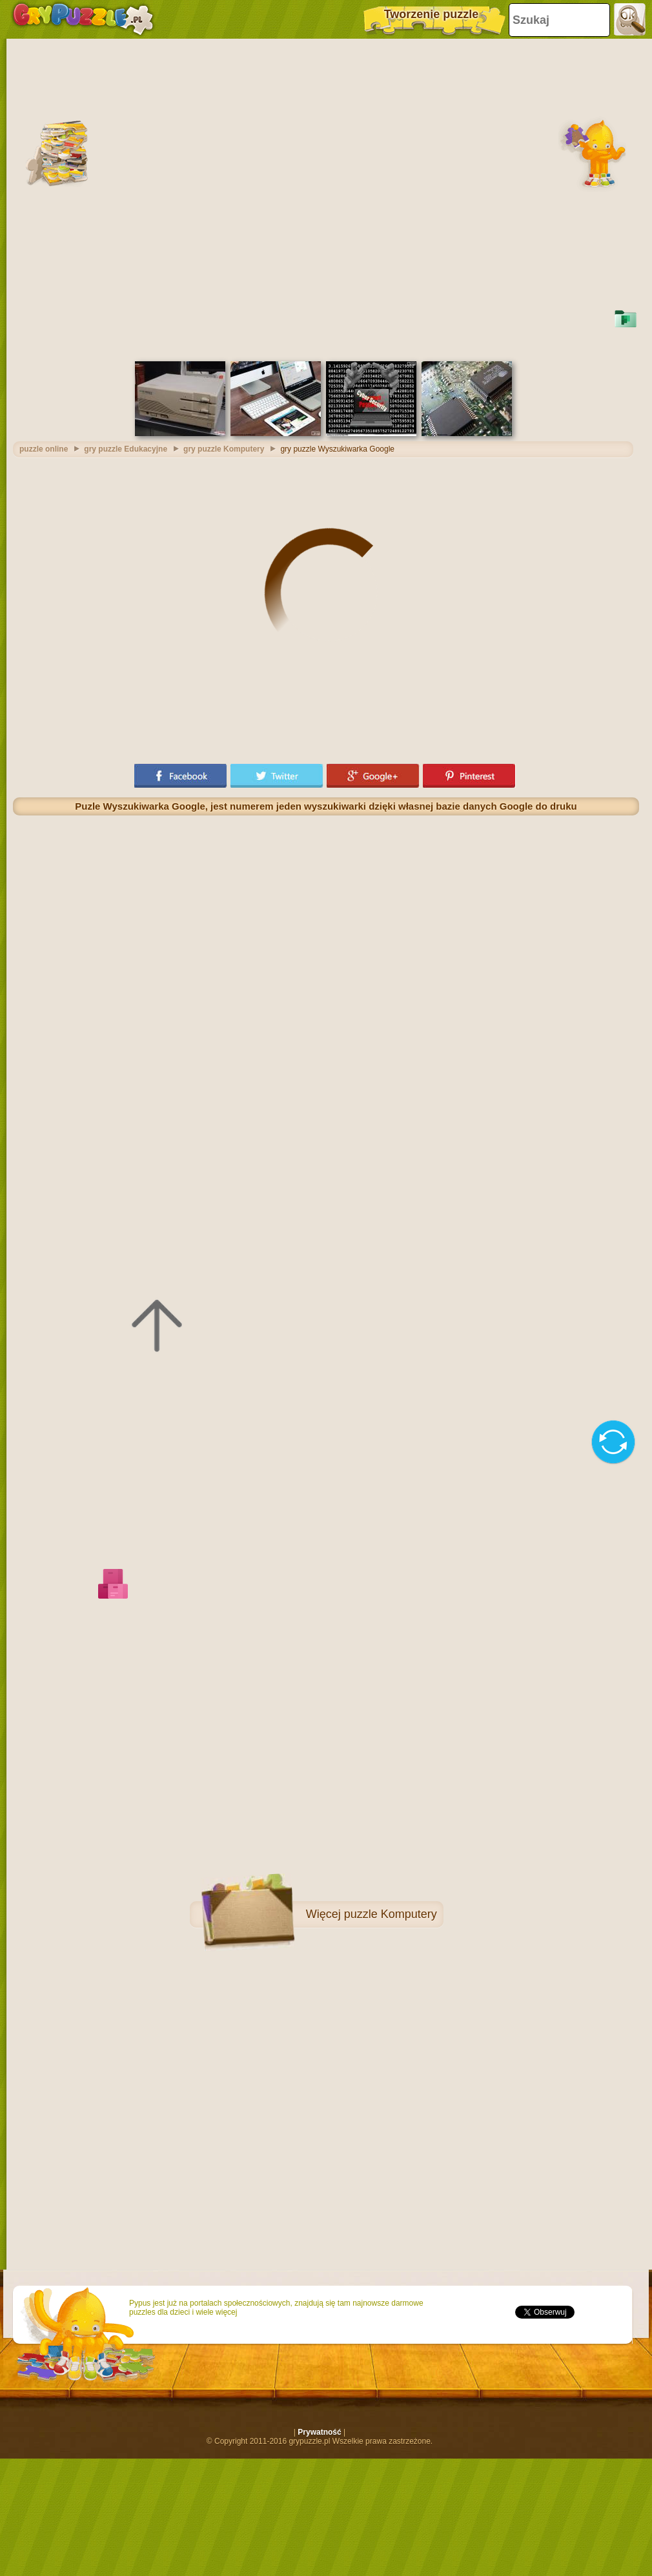  Describe the element at coordinates (113, 1584) in the screenshot. I see `open the artifacts app` at that location.